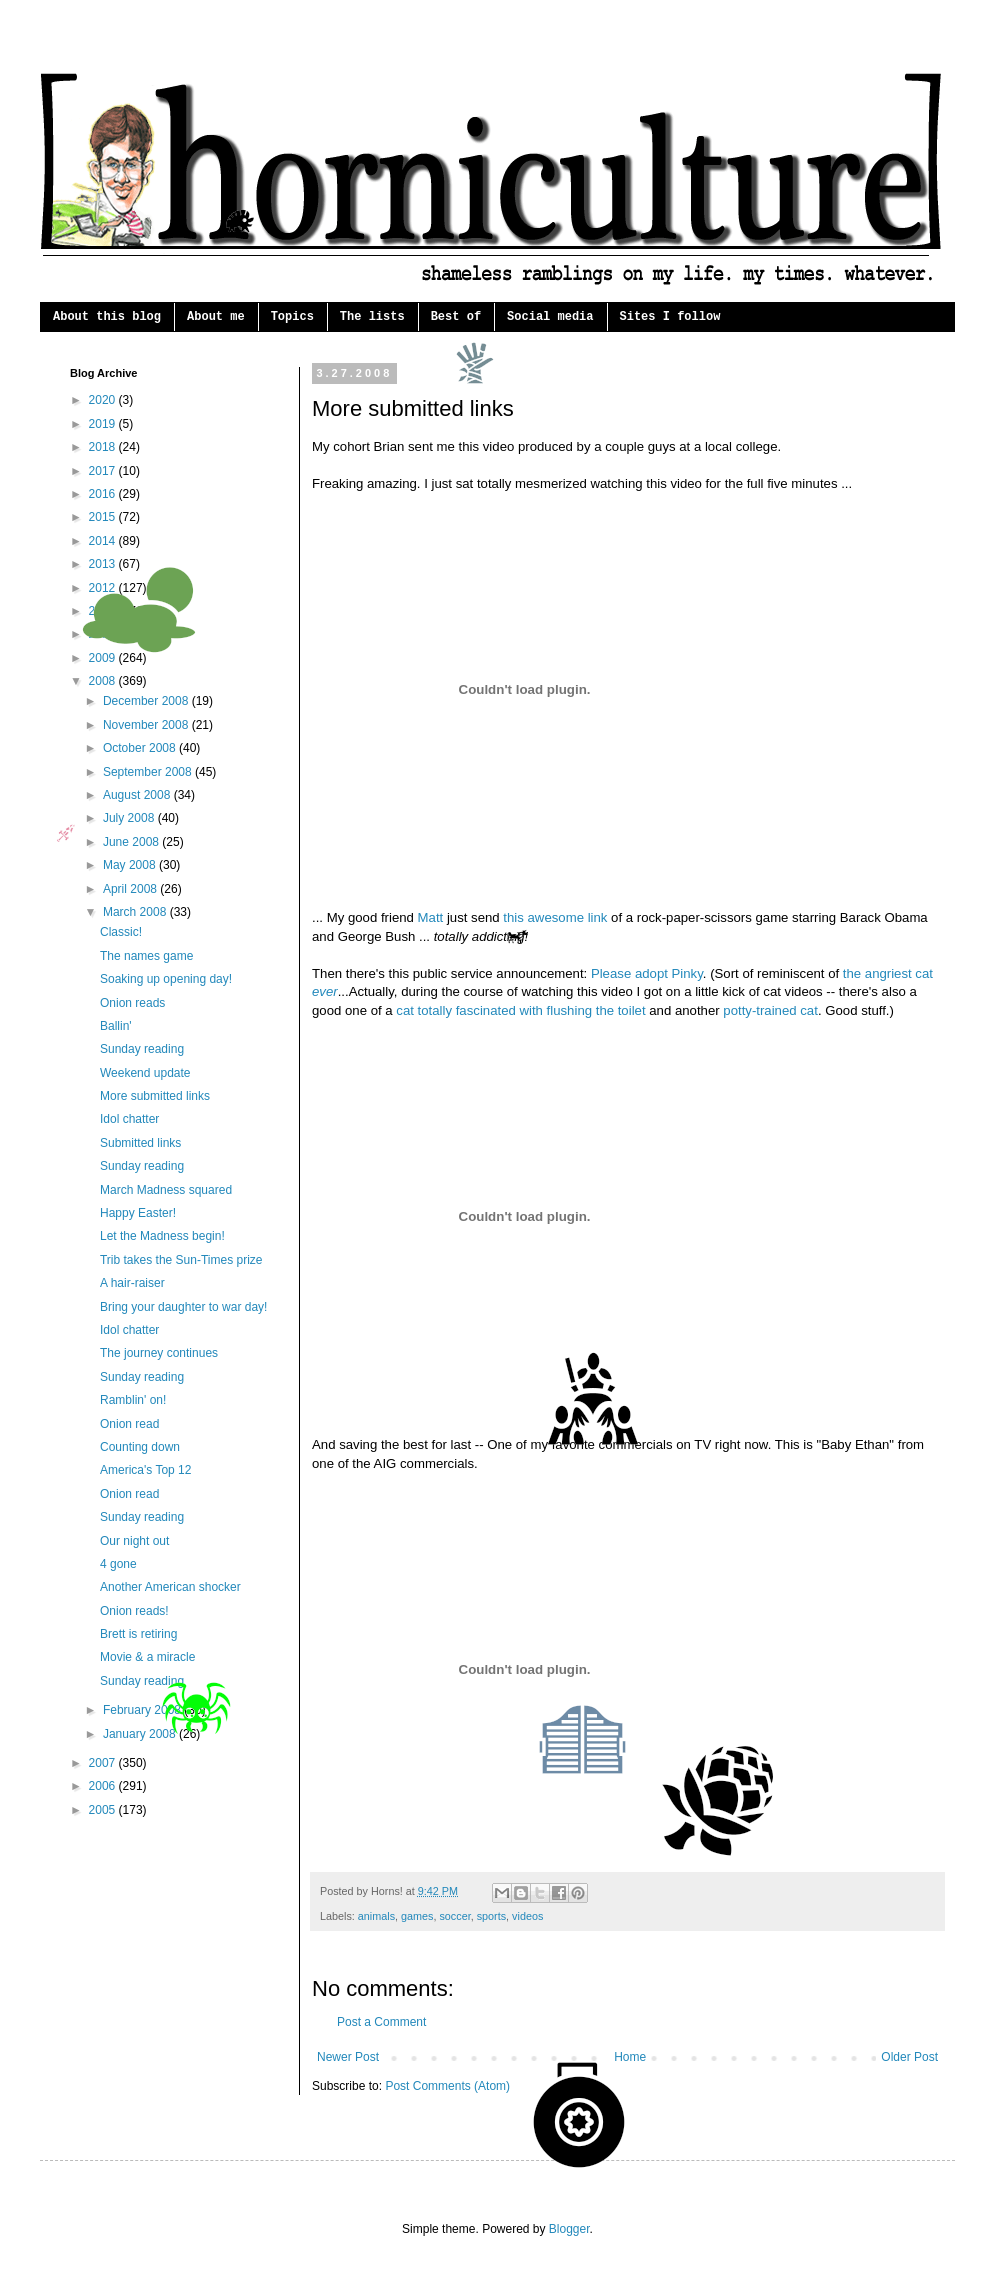 The image size is (995, 2276). I want to click on indicates bug or pest-related content in a game, so click(196, 1709).